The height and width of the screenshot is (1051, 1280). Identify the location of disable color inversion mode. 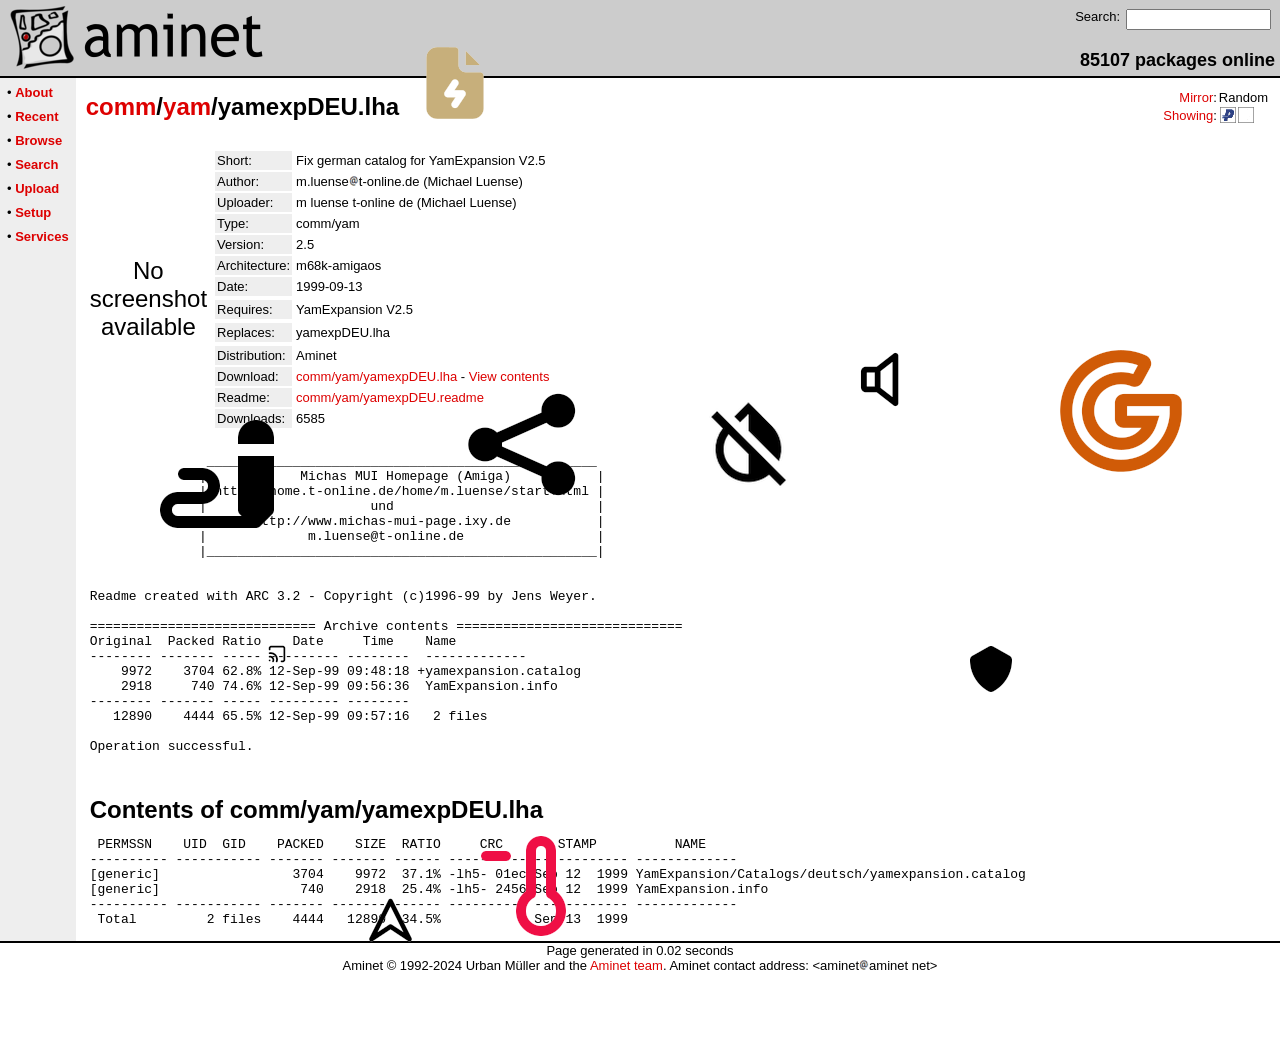
(748, 442).